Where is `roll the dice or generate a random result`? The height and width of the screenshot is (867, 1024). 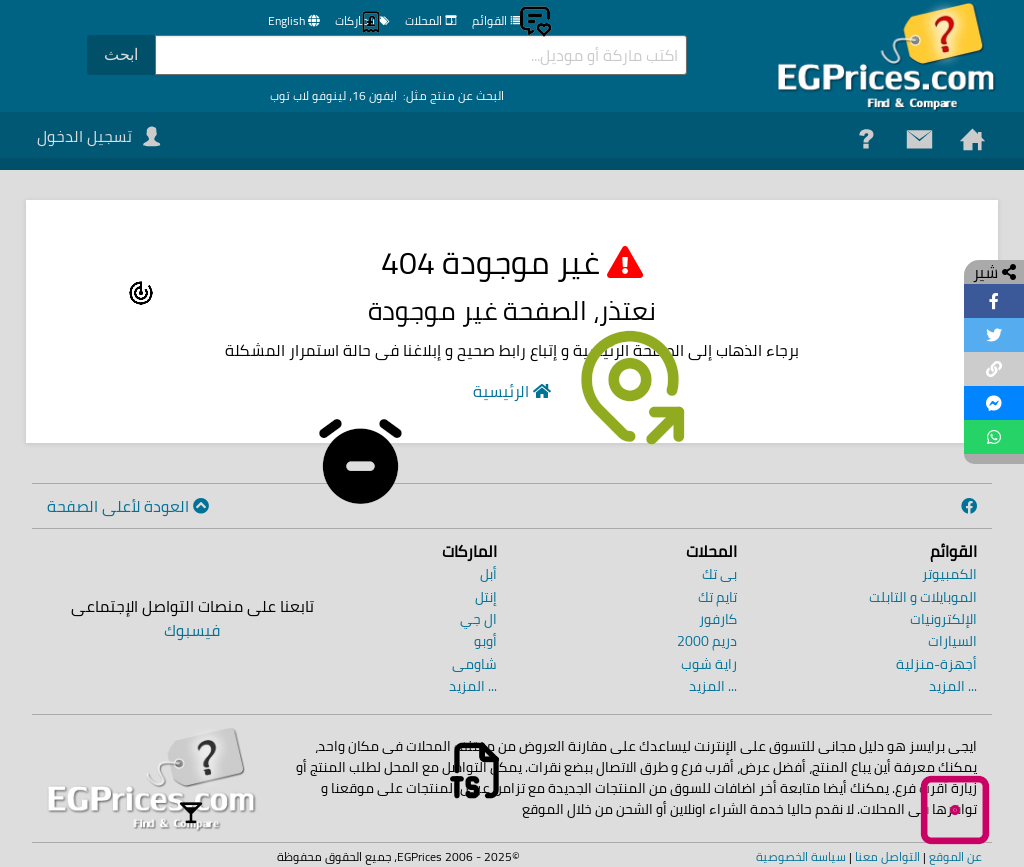 roll the dice or generate a random result is located at coordinates (955, 810).